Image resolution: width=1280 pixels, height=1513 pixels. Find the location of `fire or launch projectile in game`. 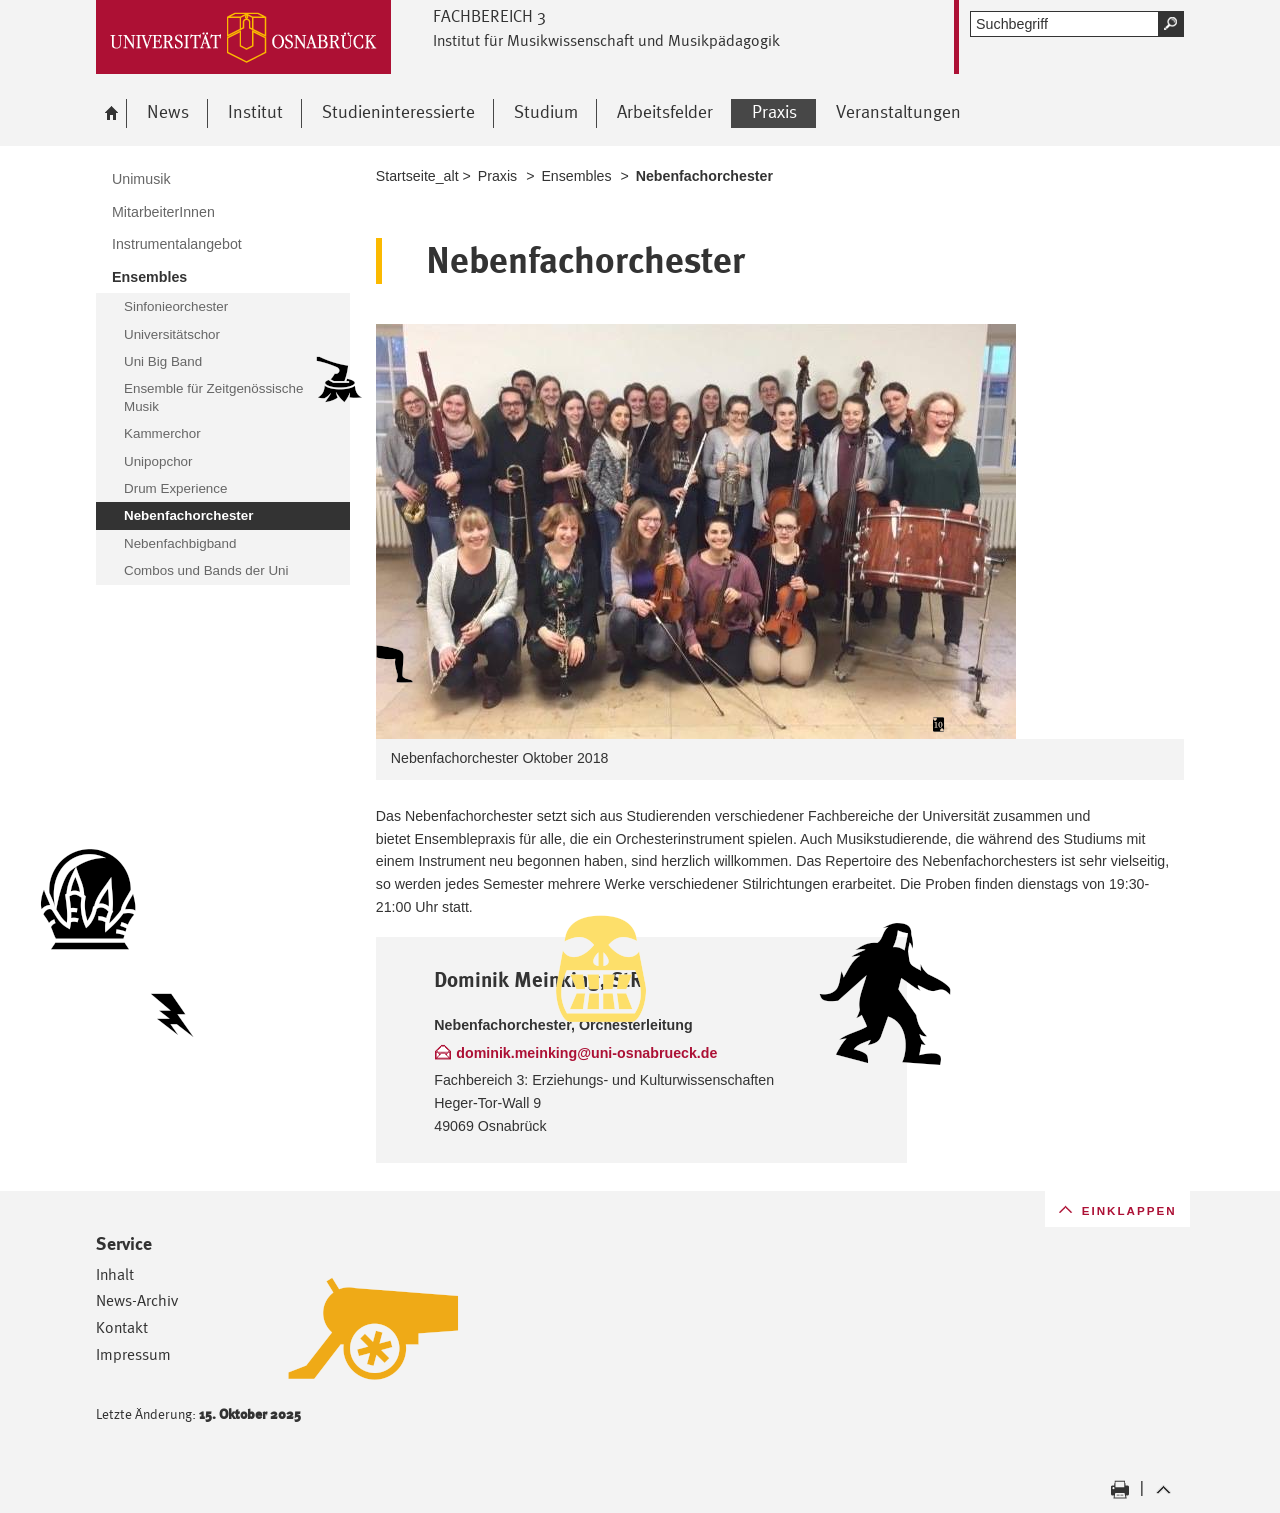

fire or launch projectile in game is located at coordinates (373, 1328).